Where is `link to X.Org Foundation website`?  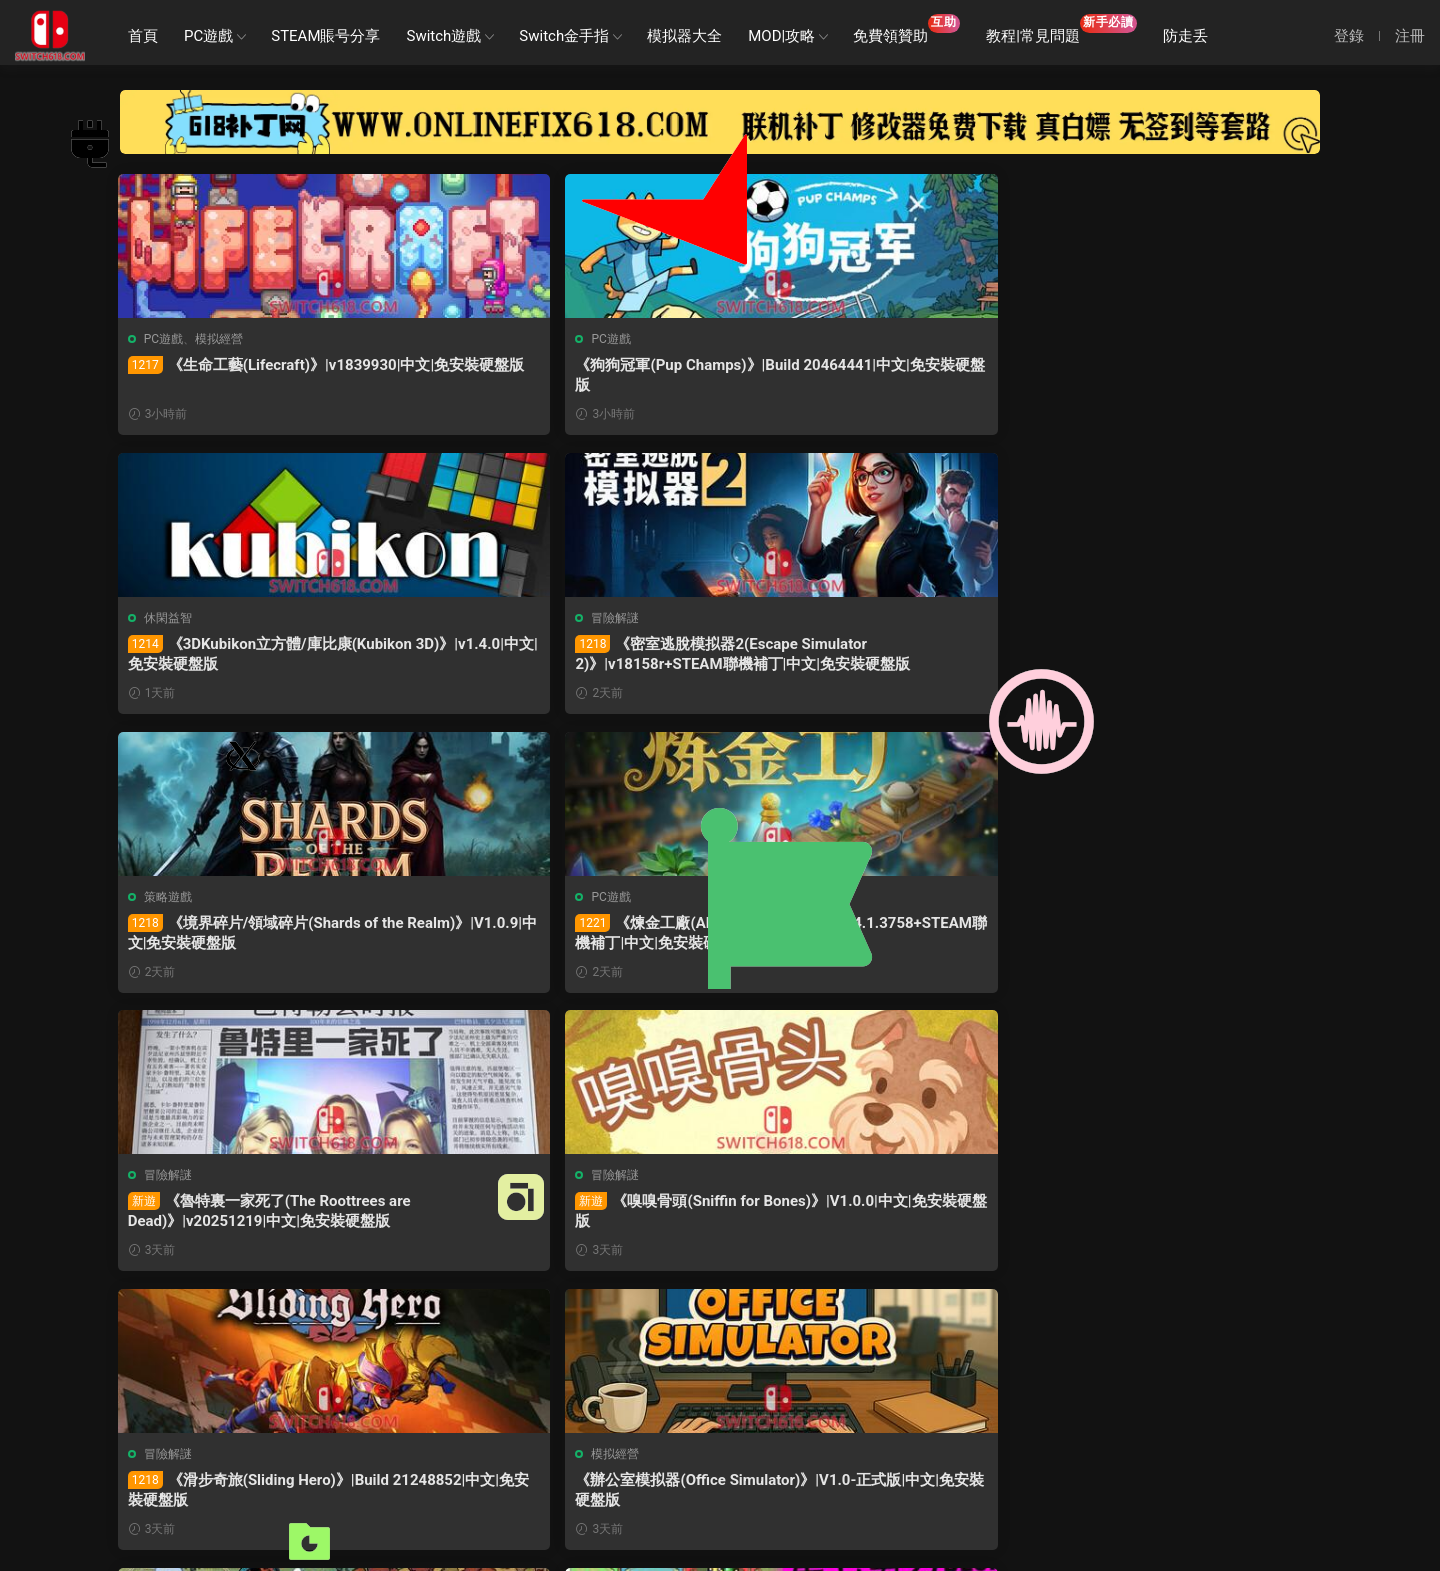 link to X.Org Foundation website is located at coordinates (243, 756).